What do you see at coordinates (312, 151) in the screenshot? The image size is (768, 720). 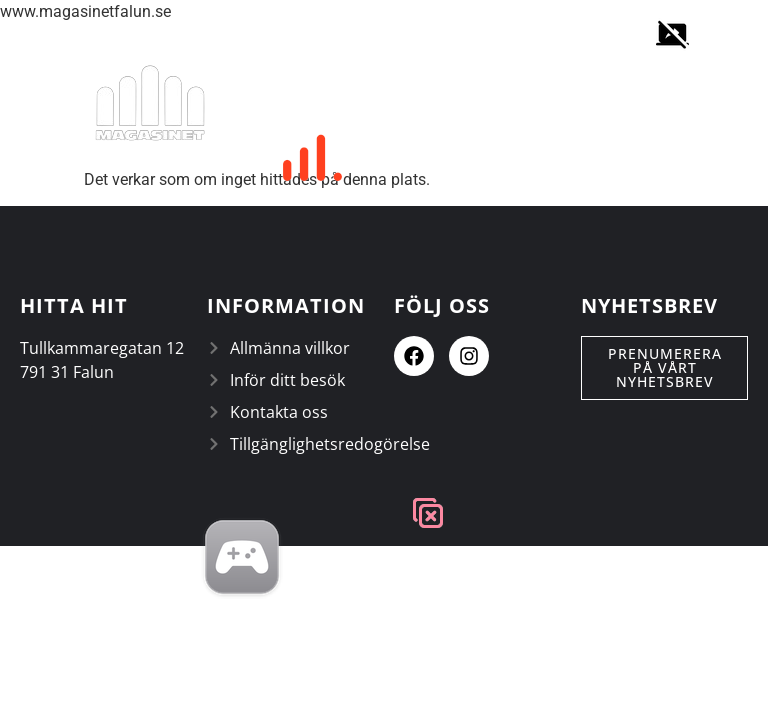 I see `indicates strong signal strength` at bounding box center [312, 151].